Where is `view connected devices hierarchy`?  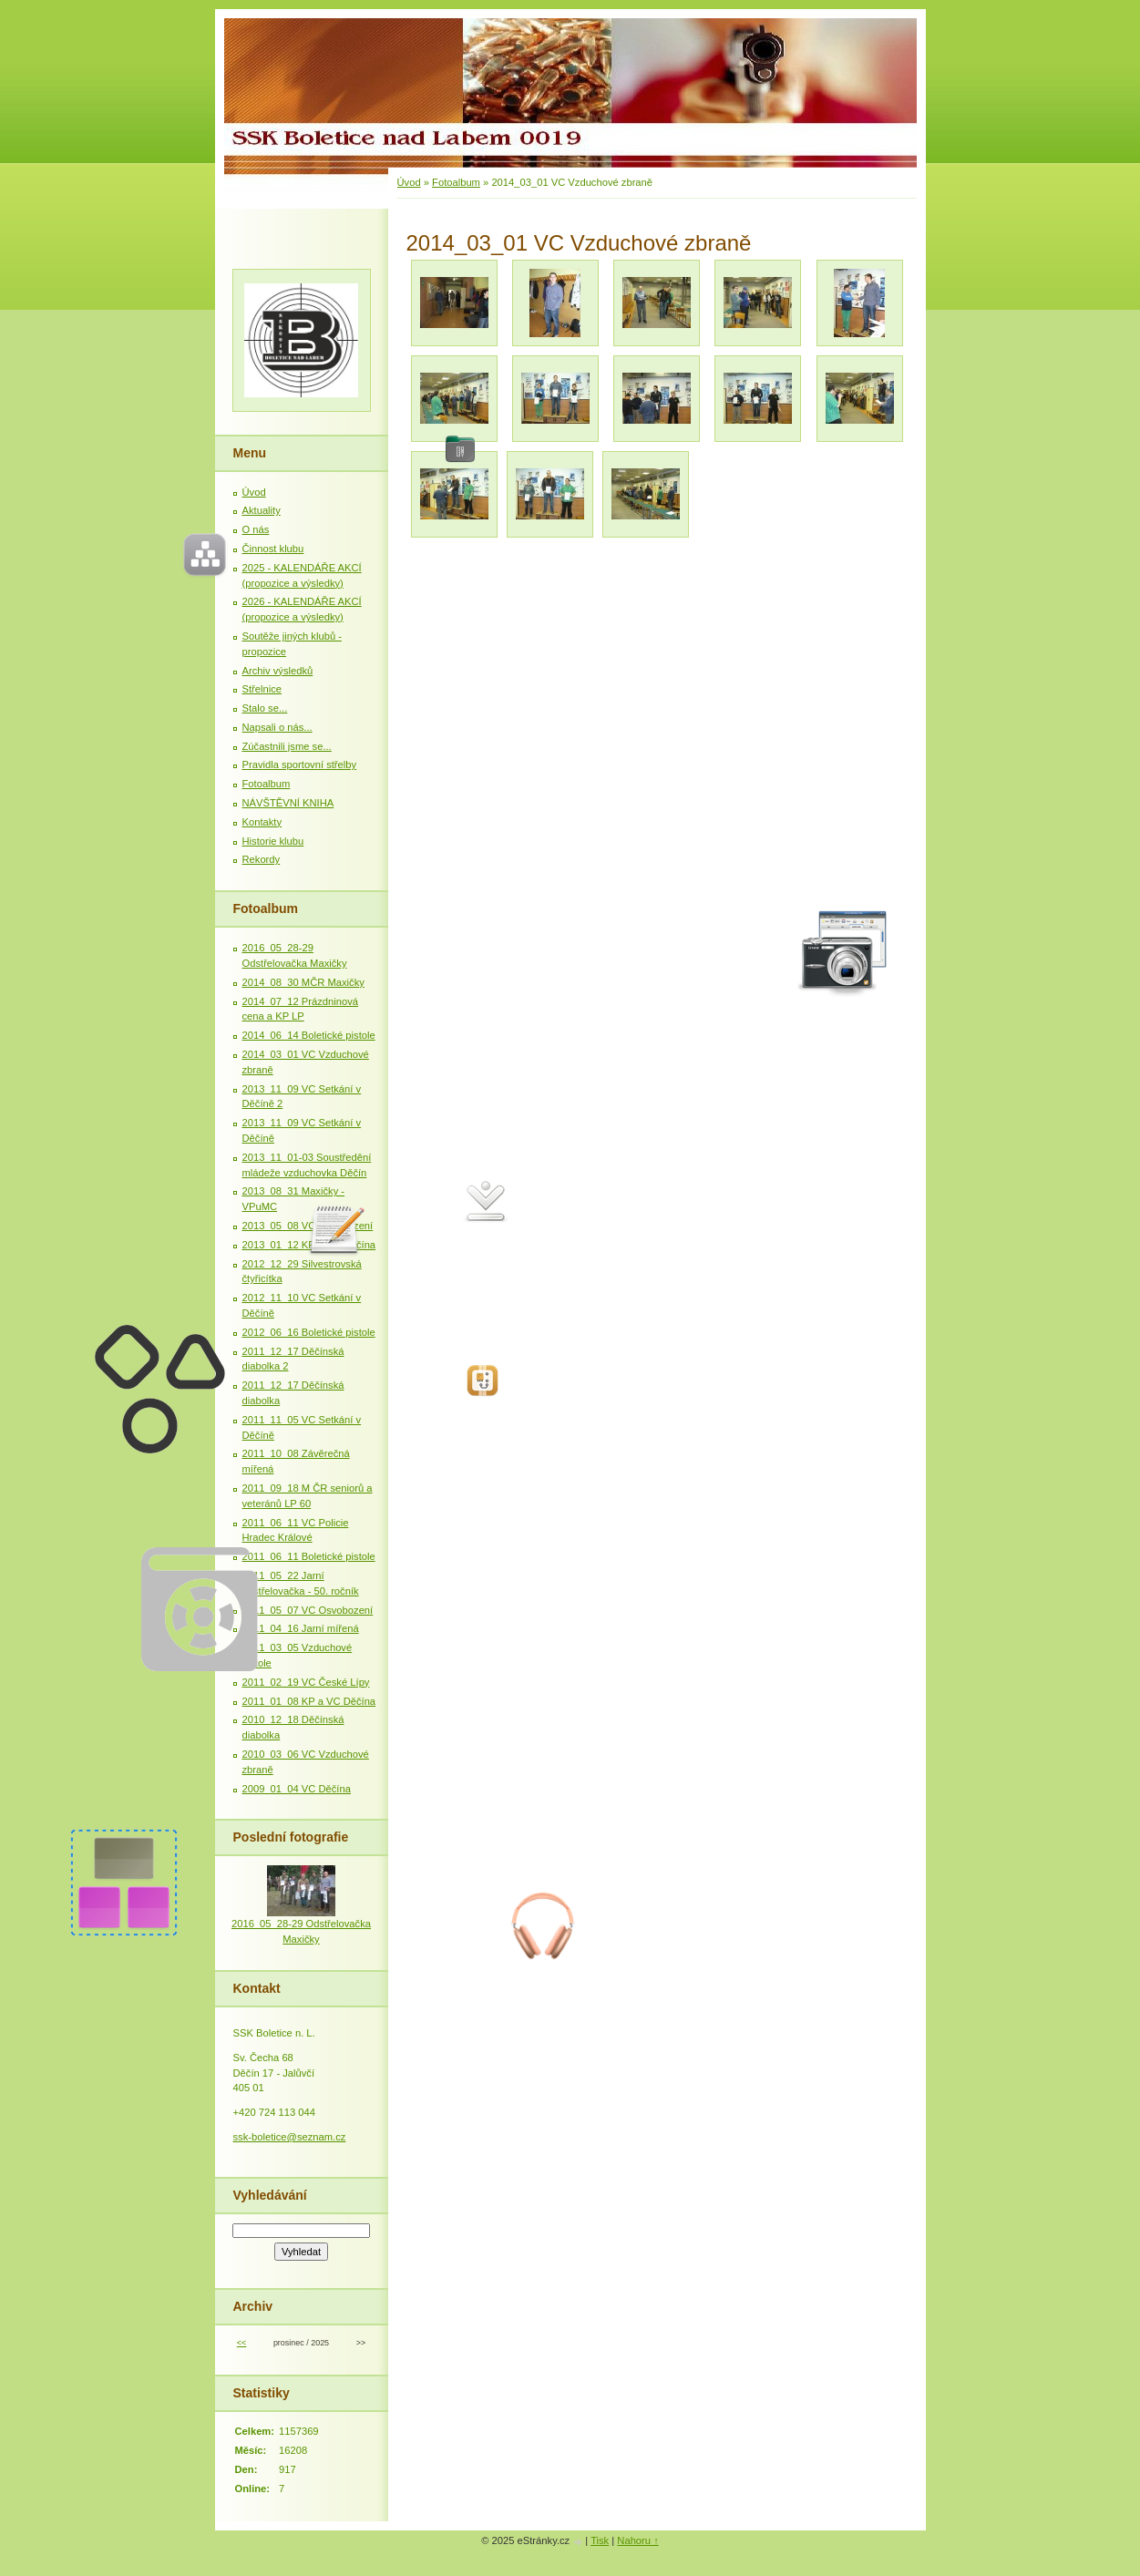 view connected devices hierarchy is located at coordinates (204, 555).